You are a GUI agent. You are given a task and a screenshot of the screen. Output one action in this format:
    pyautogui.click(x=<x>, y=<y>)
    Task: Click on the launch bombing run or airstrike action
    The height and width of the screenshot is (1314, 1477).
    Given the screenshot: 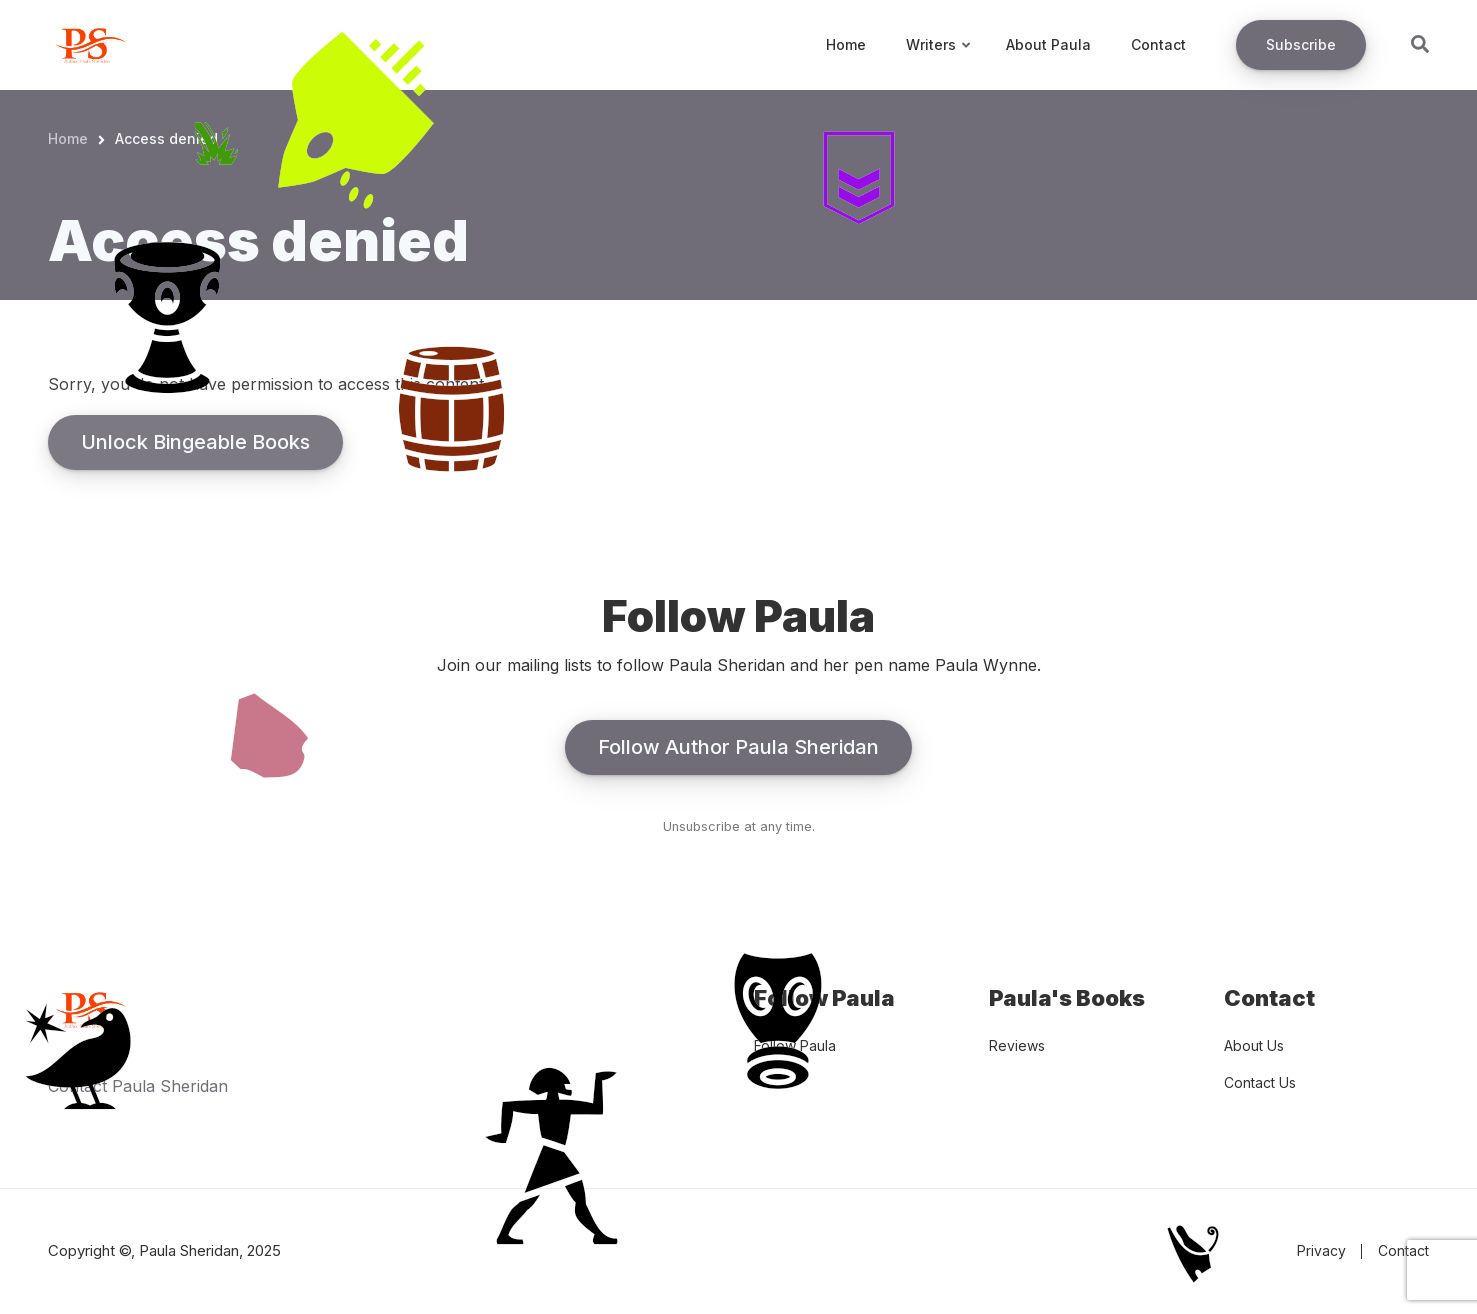 What is the action you would take?
    pyautogui.click(x=356, y=120)
    